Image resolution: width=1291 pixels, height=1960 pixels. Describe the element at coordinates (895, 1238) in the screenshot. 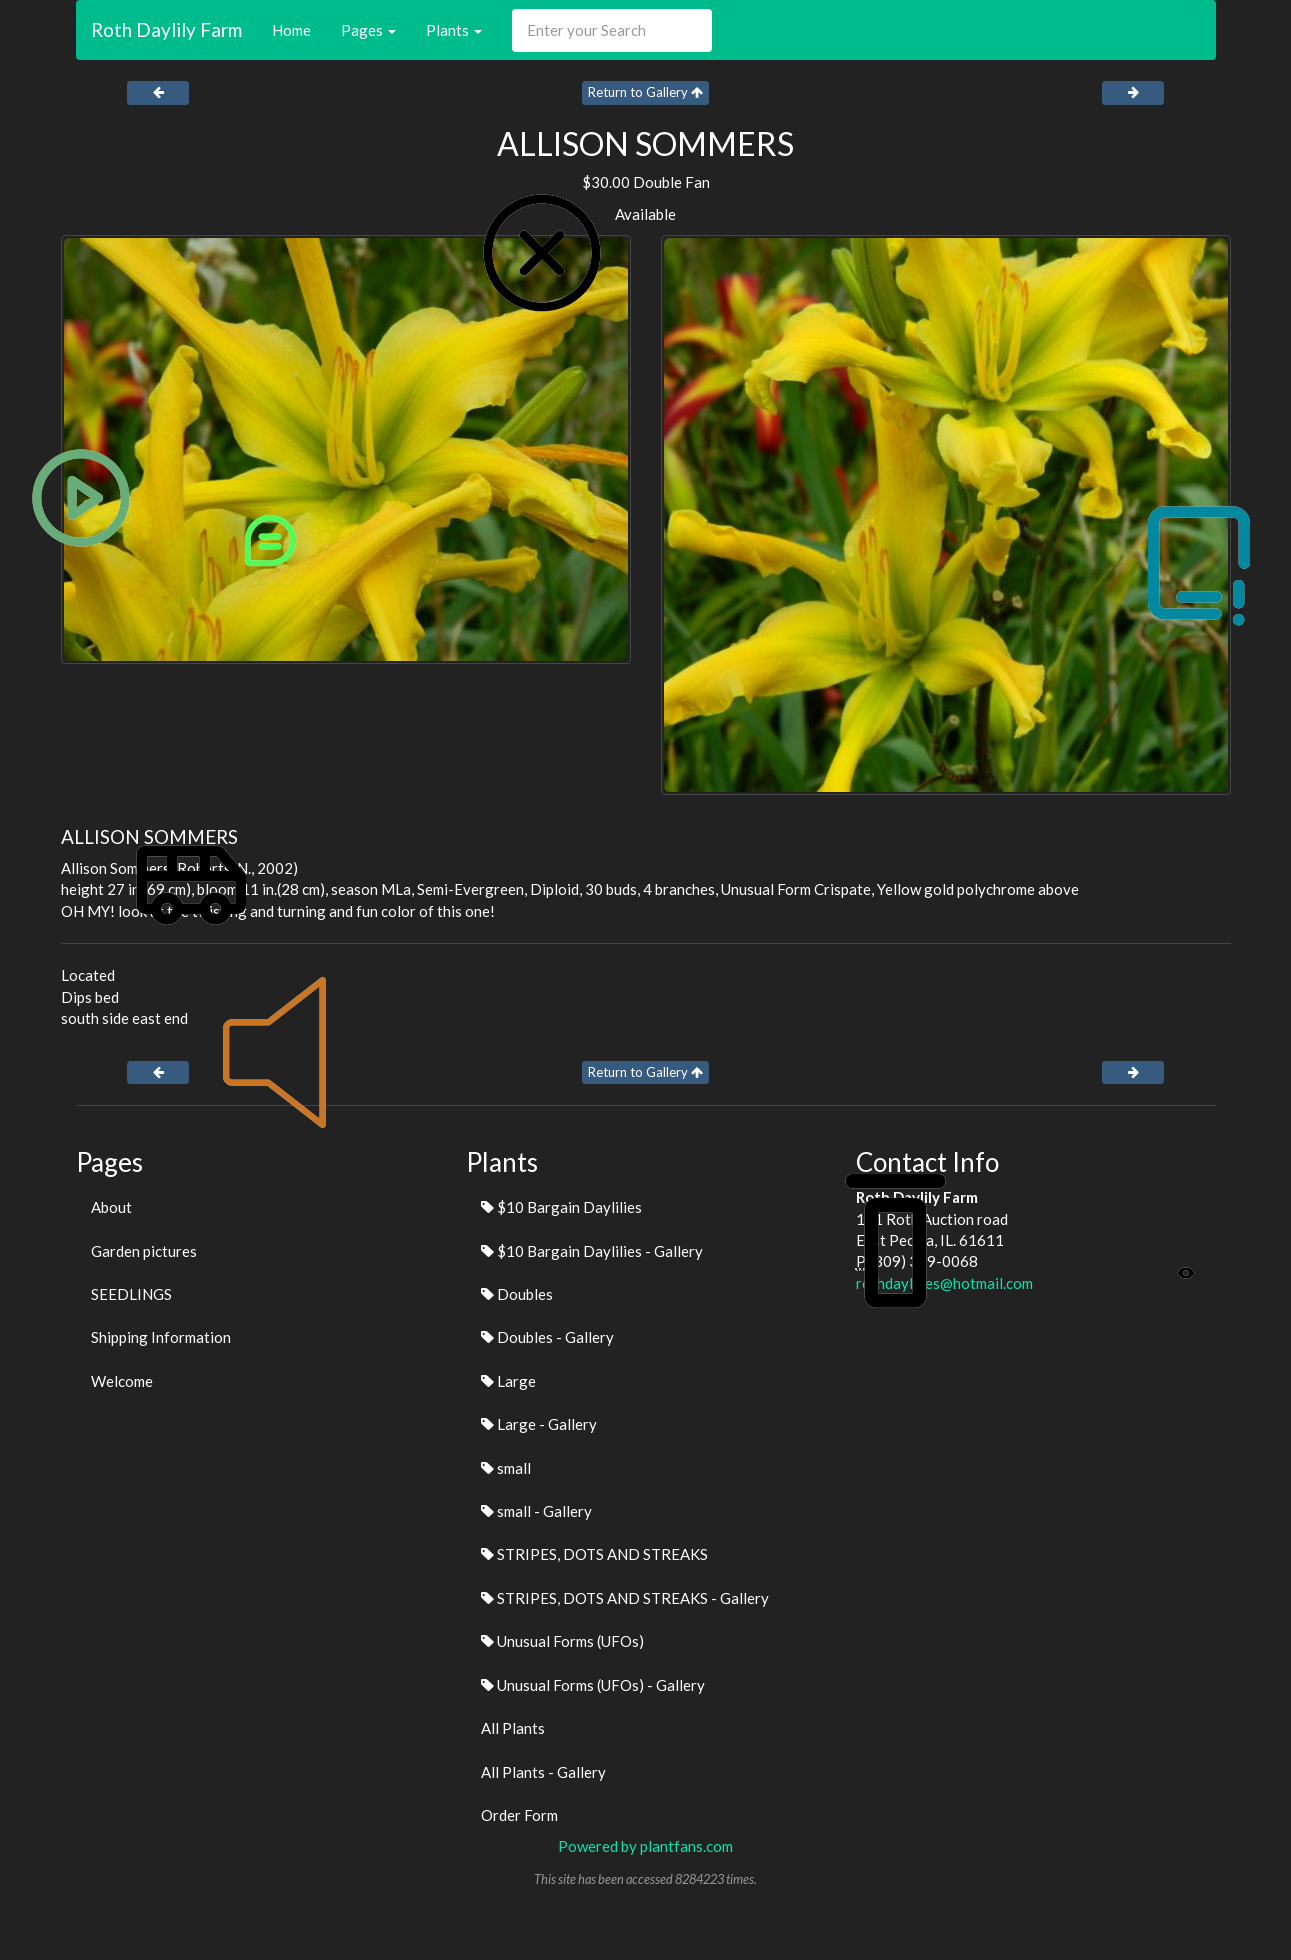

I see `align selected element to the top` at that location.